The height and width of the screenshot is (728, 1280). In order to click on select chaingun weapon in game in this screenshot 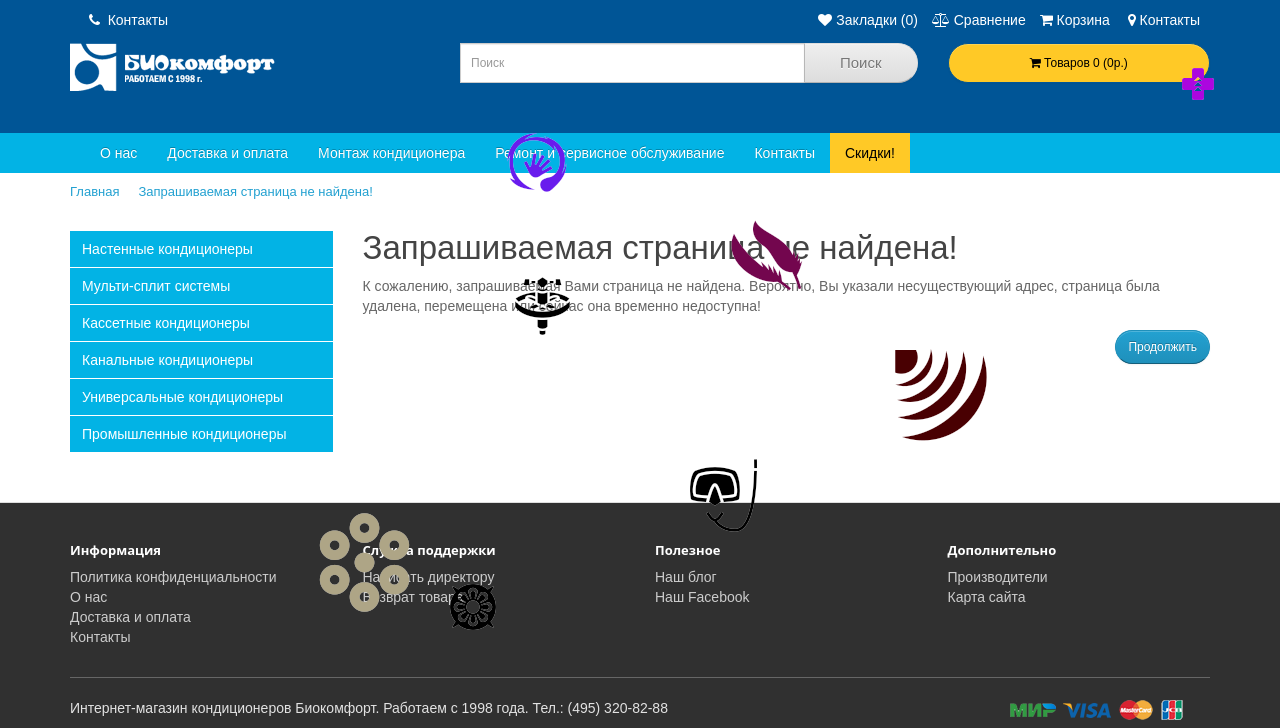, I will do `click(364, 562)`.